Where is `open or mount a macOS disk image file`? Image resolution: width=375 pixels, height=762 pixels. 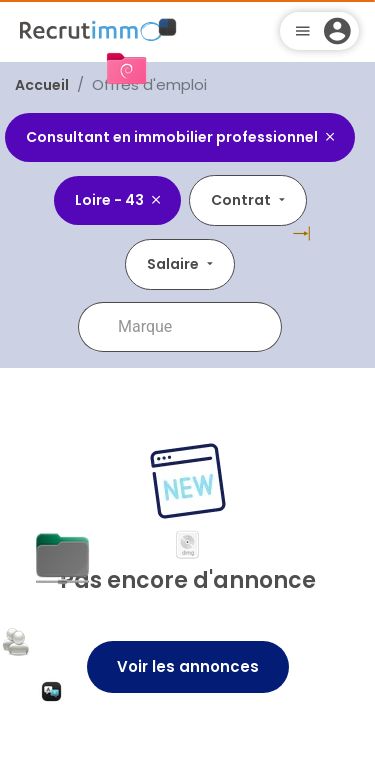
open or mount a macOS disk image file is located at coordinates (187, 544).